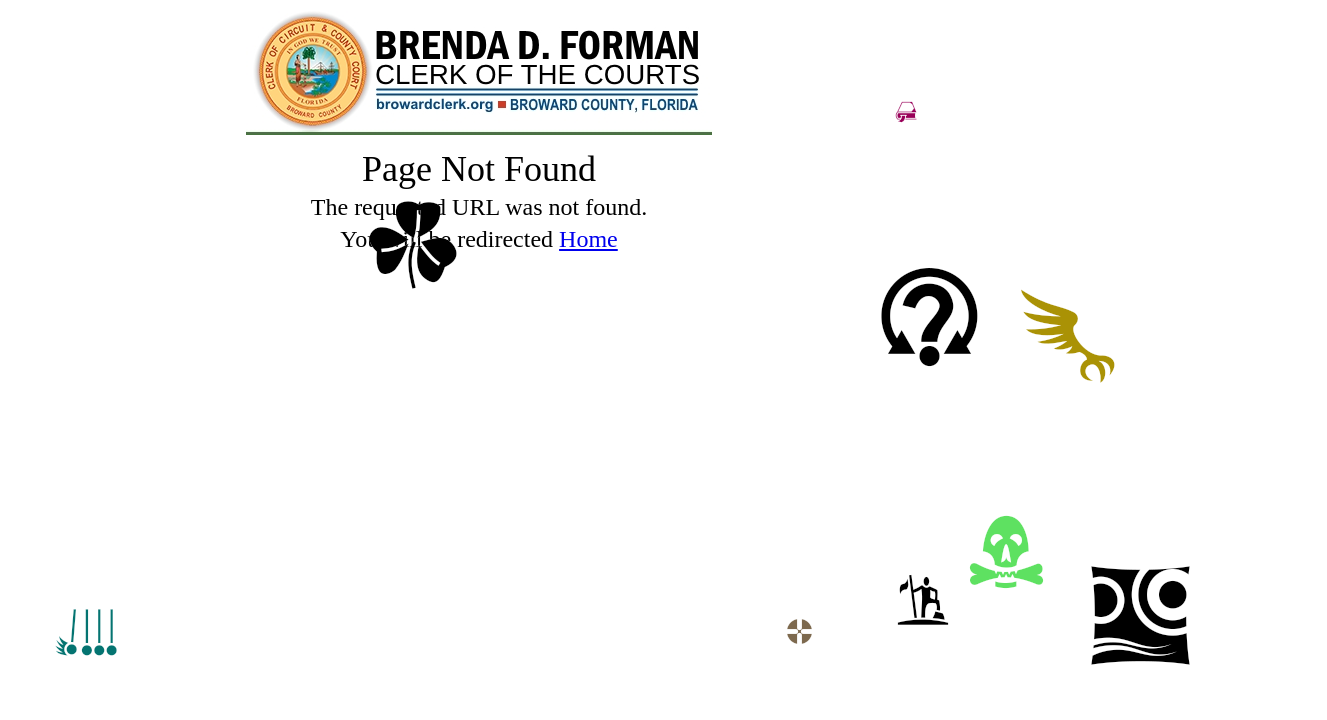 The height and width of the screenshot is (720, 1327). I want to click on access physics simulation or momentum-based game mechanics, so click(86, 640).